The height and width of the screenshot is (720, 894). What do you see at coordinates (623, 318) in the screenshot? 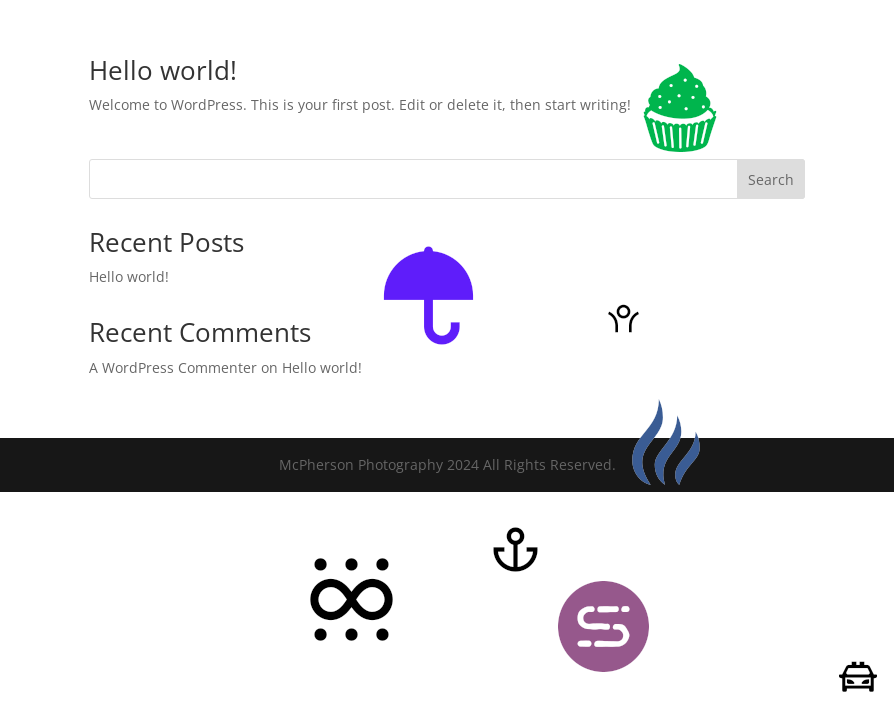
I see `accessibility or inclusive design features` at bounding box center [623, 318].